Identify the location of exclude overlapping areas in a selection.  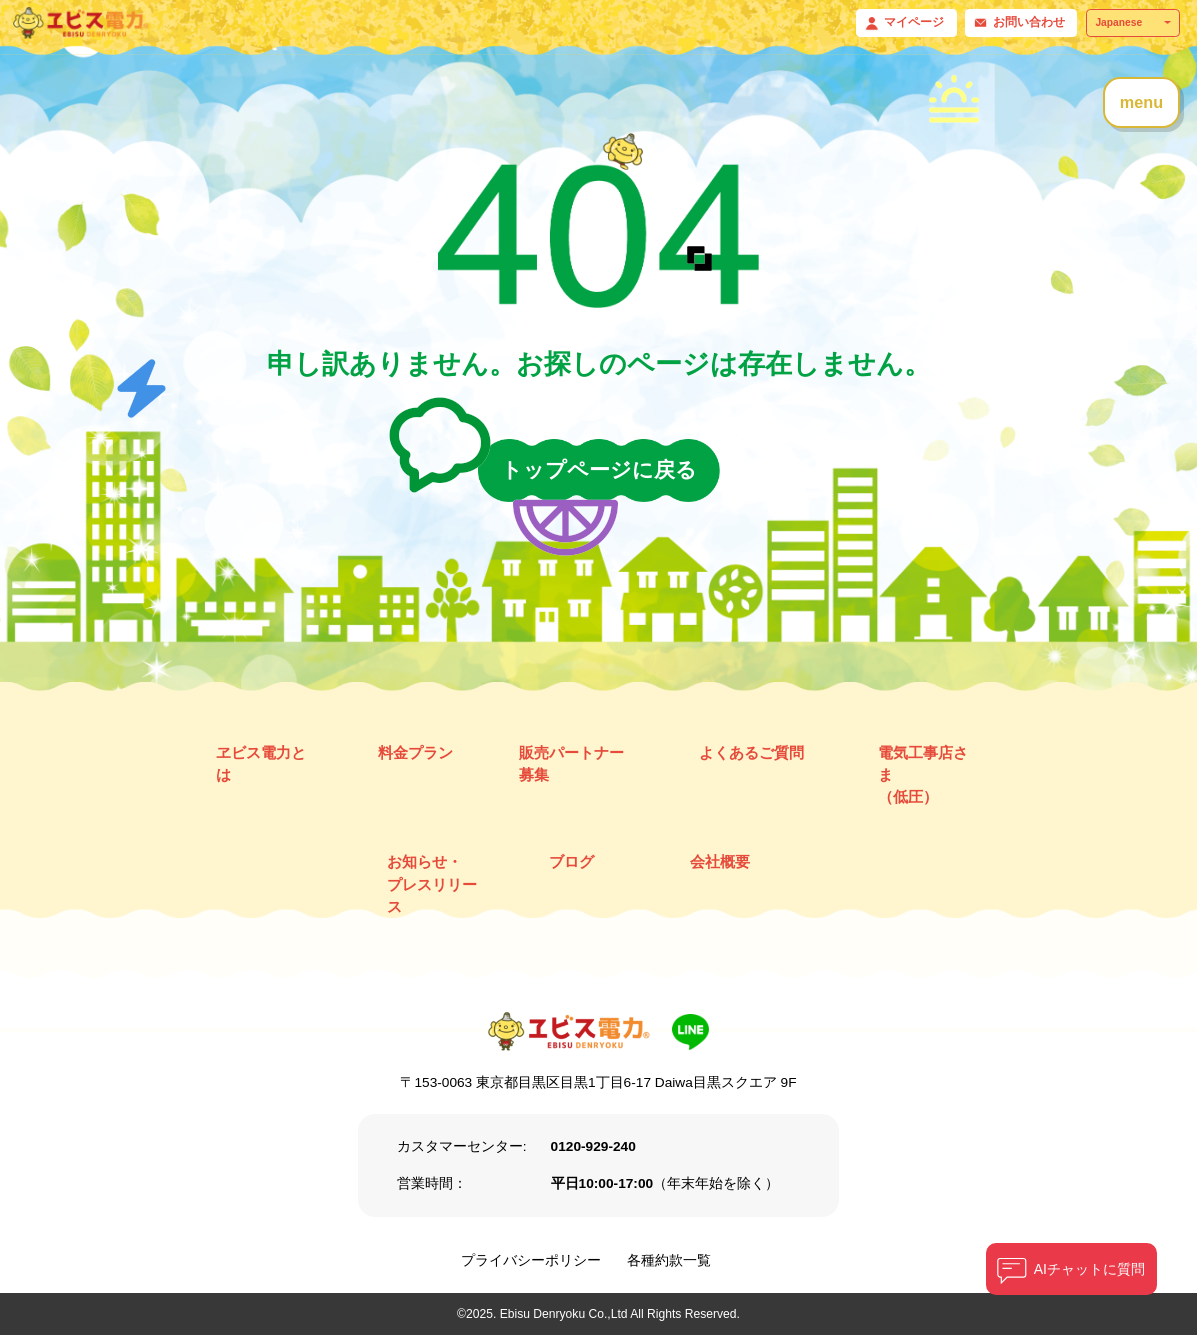
(699, 258).